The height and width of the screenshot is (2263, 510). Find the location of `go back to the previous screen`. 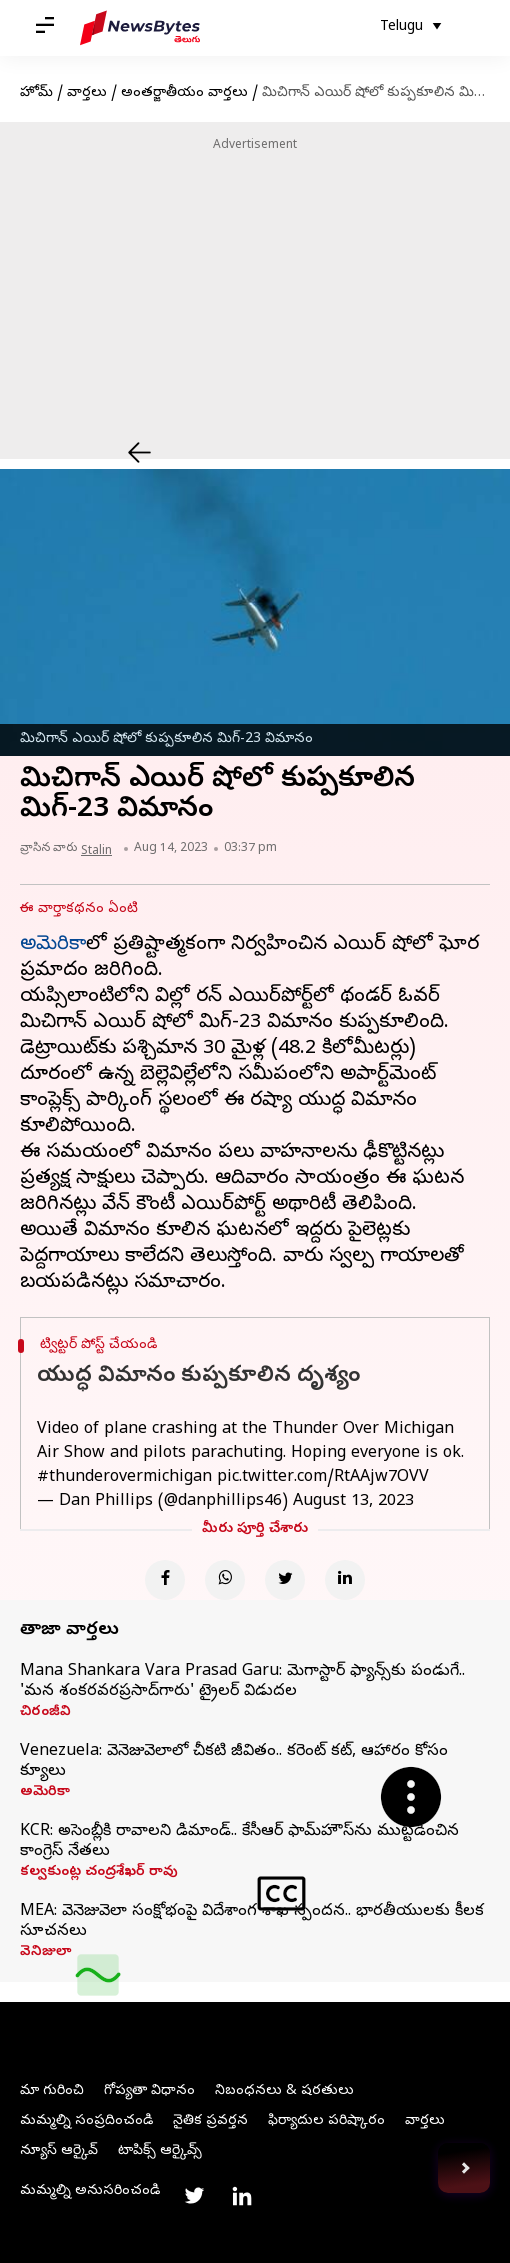

go back to the previous screen is located at coordinates (139, 452).